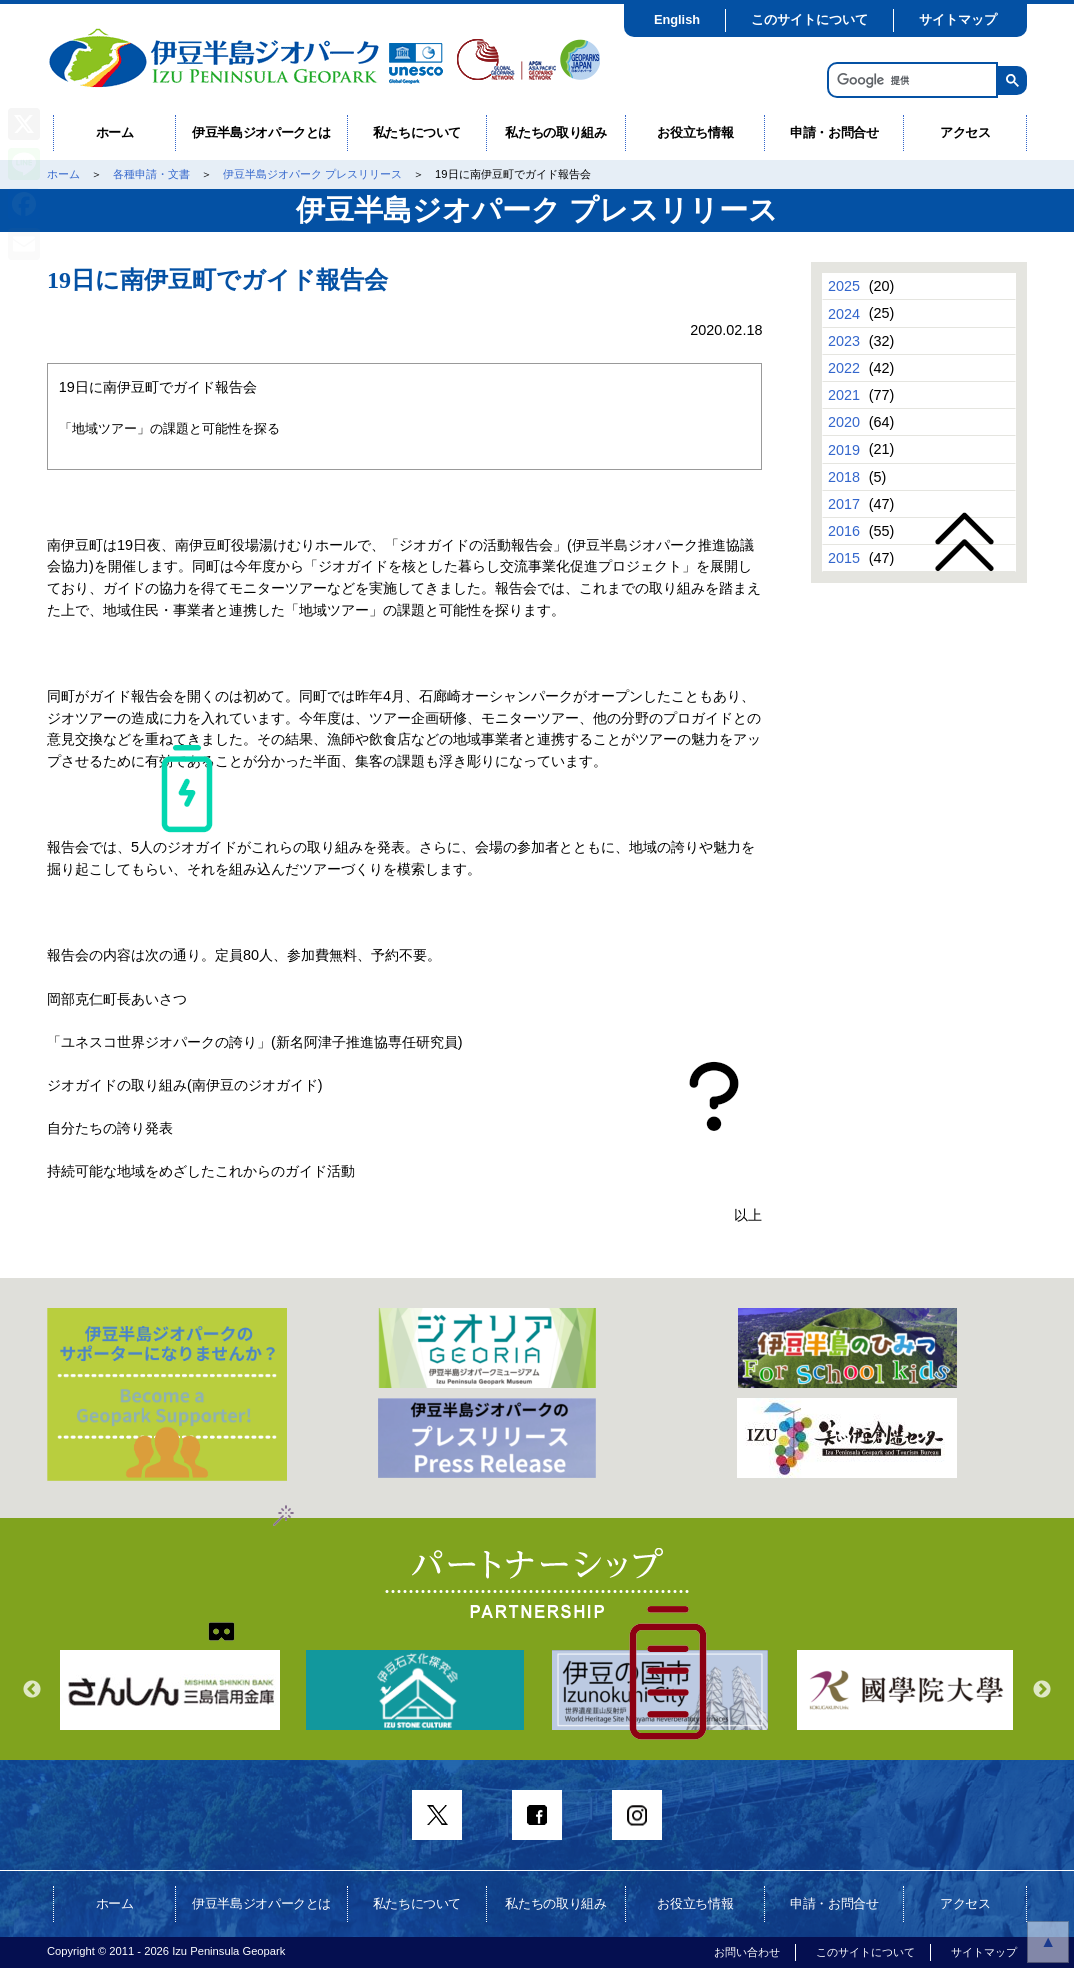  Describe the element at coordinates (283, 1516) in the screenshot. I see `apply magic or auto-enhance effects` at that location.